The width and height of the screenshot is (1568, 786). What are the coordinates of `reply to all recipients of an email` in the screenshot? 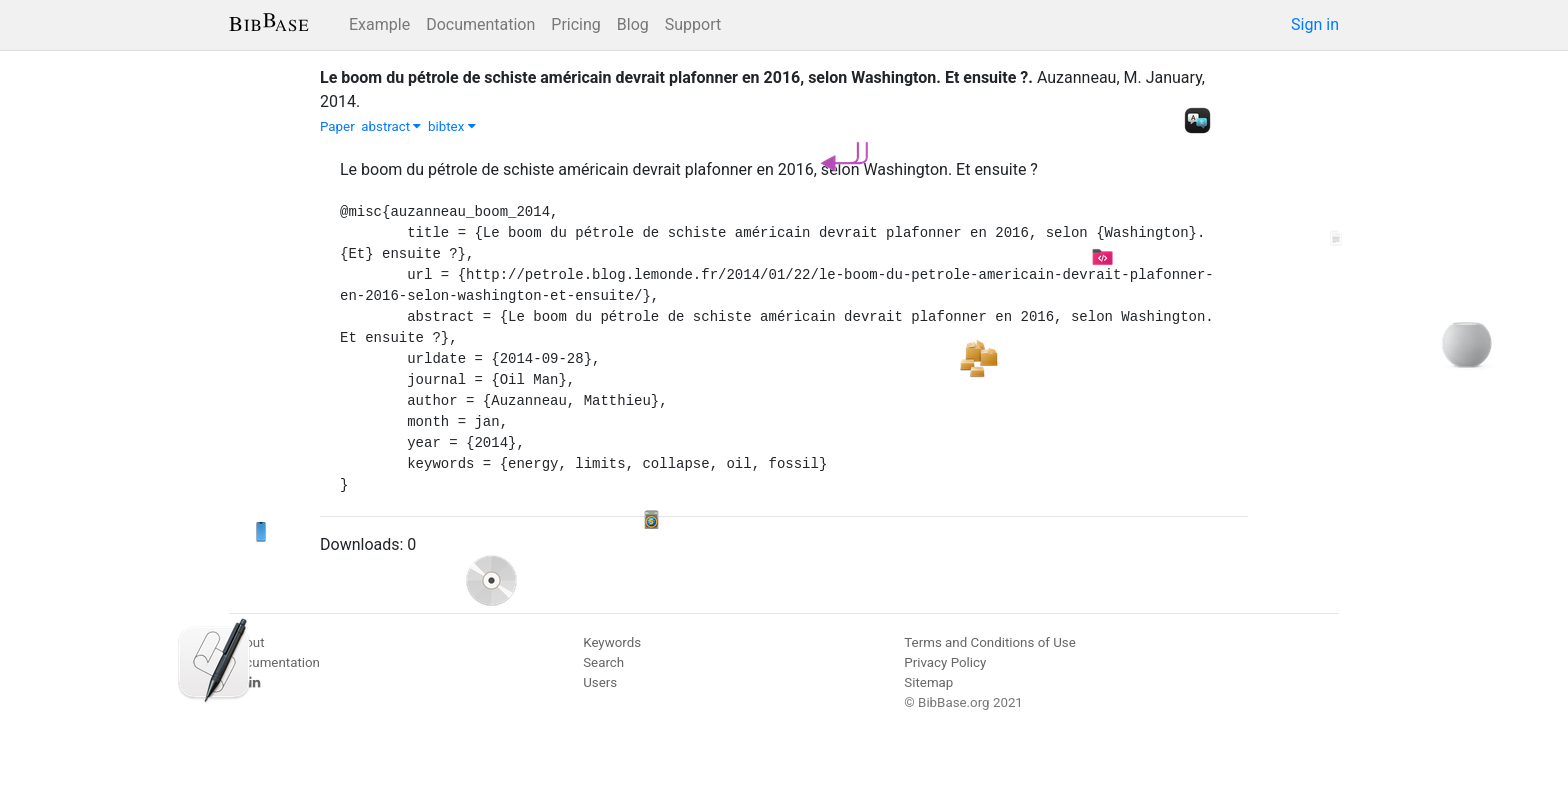 It's located at (843, 156).